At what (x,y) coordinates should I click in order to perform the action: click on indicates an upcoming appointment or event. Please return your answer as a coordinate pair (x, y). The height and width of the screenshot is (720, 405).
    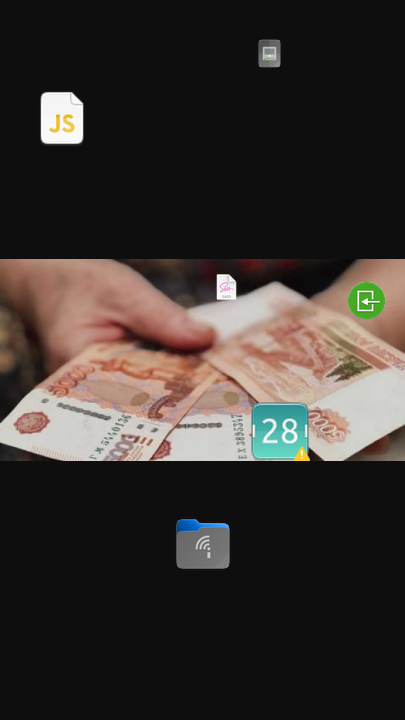
    Looking at the image, I should click on (280, 431).